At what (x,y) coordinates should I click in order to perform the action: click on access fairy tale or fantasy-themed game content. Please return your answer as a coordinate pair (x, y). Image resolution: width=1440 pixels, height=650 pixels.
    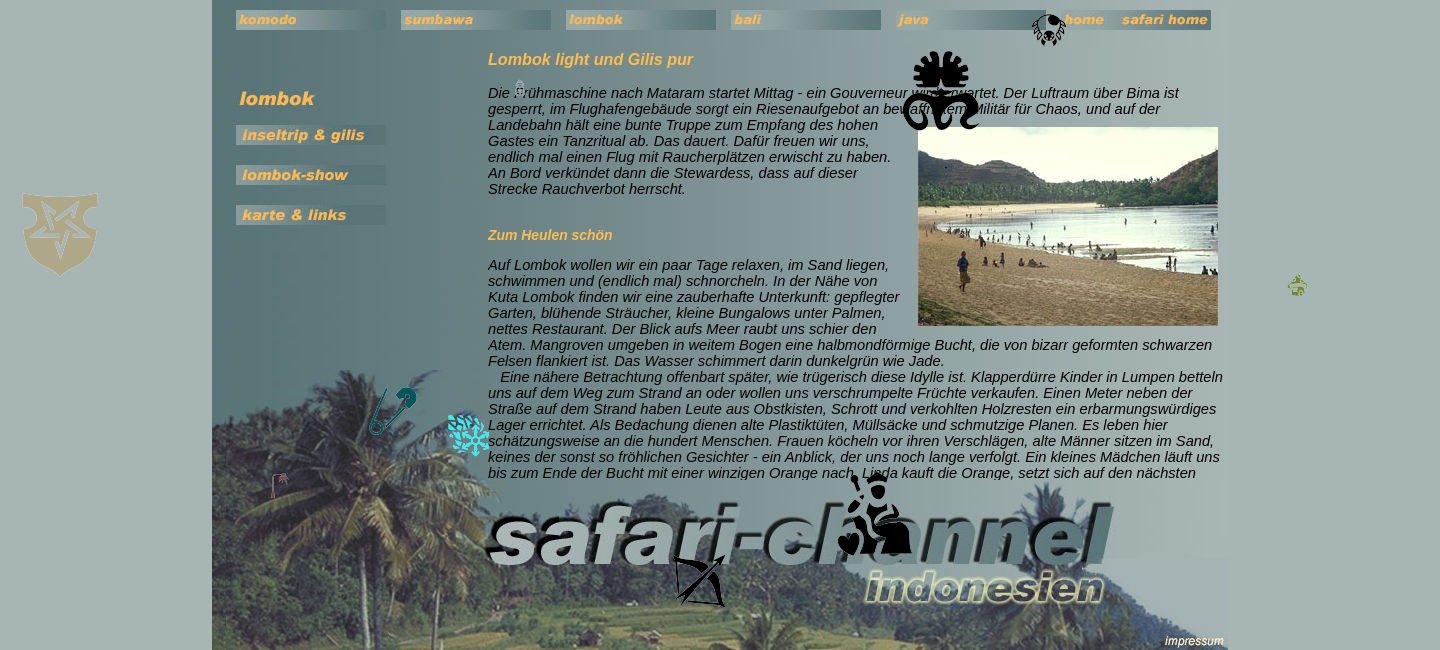
    Looking at the image, I should click on (1298, 285).